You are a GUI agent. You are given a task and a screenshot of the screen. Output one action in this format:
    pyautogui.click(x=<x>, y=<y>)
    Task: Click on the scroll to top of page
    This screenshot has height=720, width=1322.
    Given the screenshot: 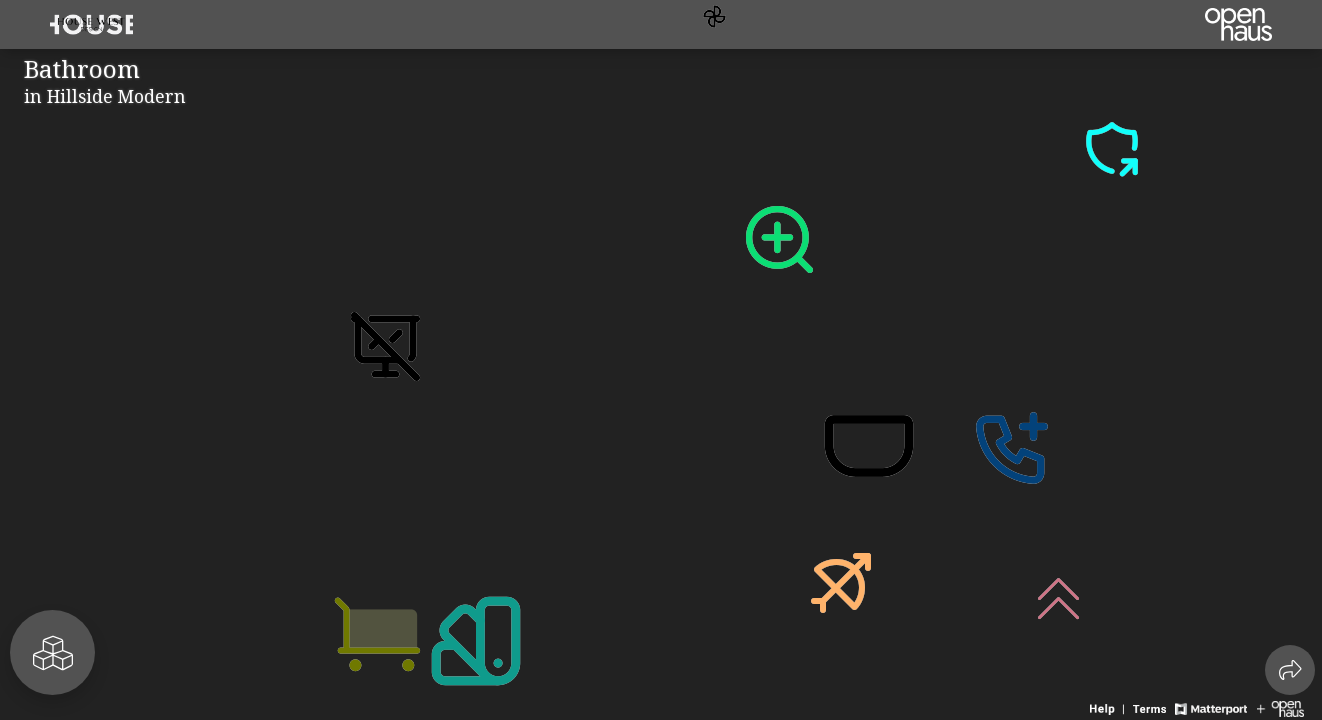 What is the action you would take?
    pyautogui.click(x=1058, y=600)
    